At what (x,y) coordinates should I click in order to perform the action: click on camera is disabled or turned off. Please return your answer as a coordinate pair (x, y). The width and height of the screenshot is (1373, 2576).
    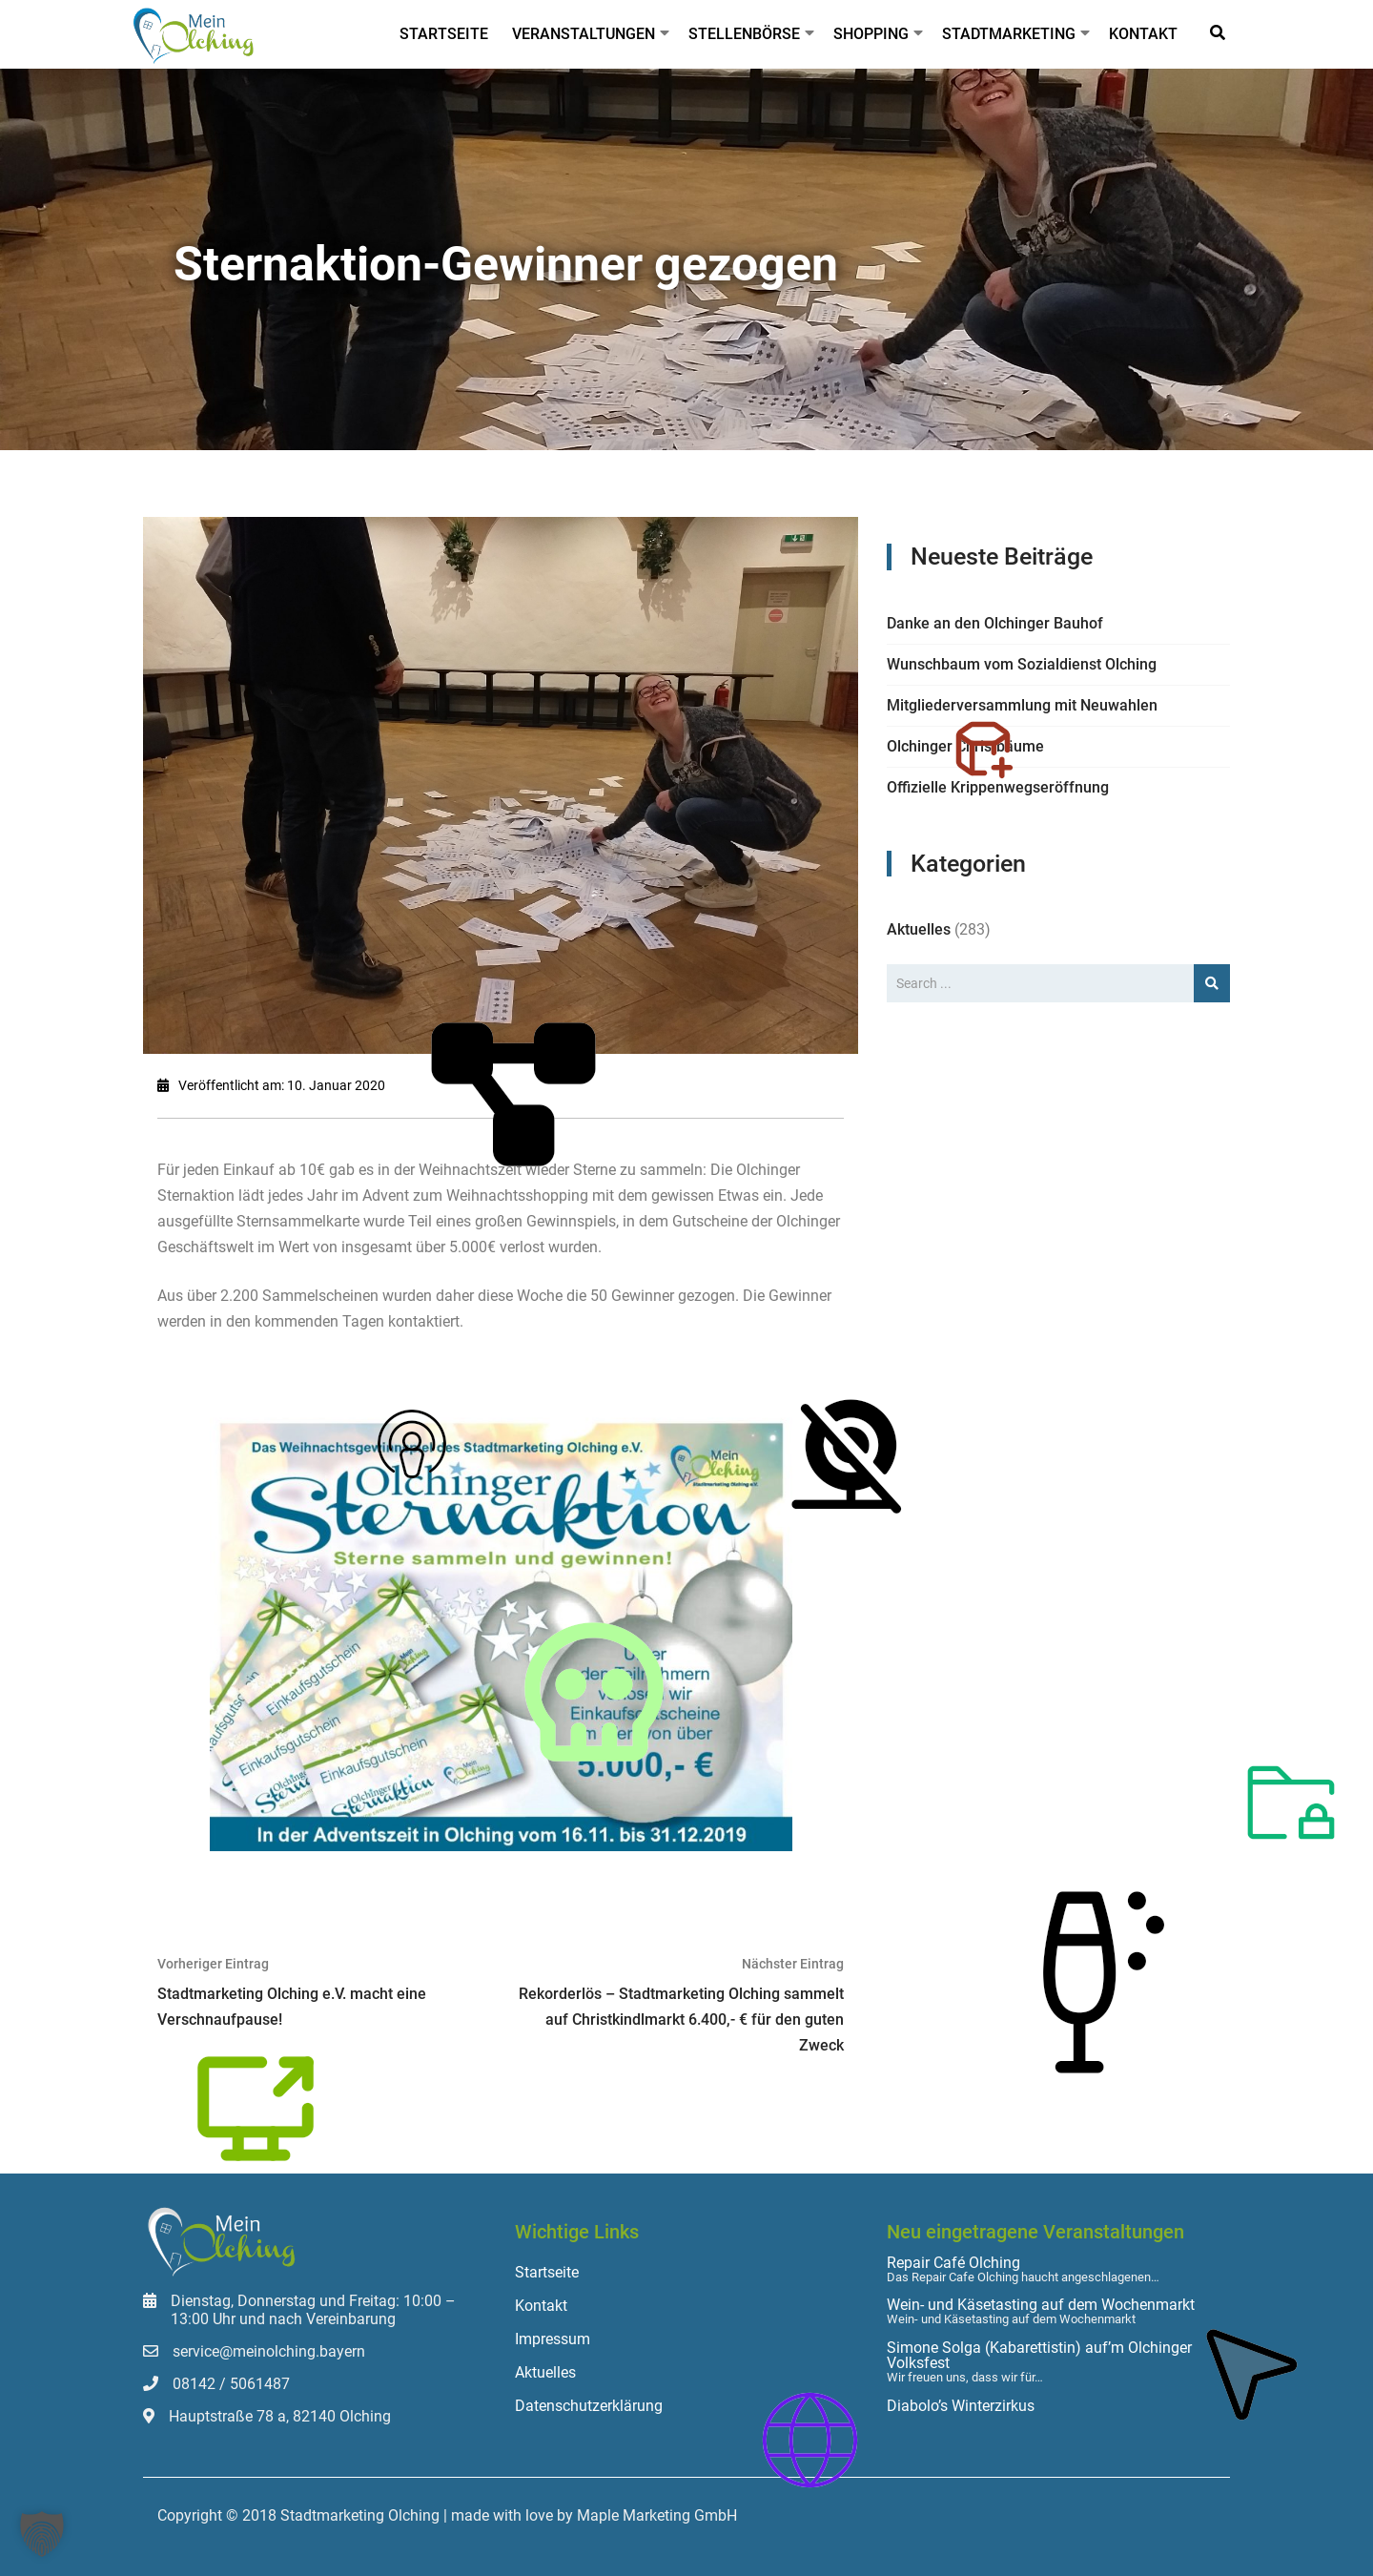
    Looking at the image, I should click on (850, 1458).